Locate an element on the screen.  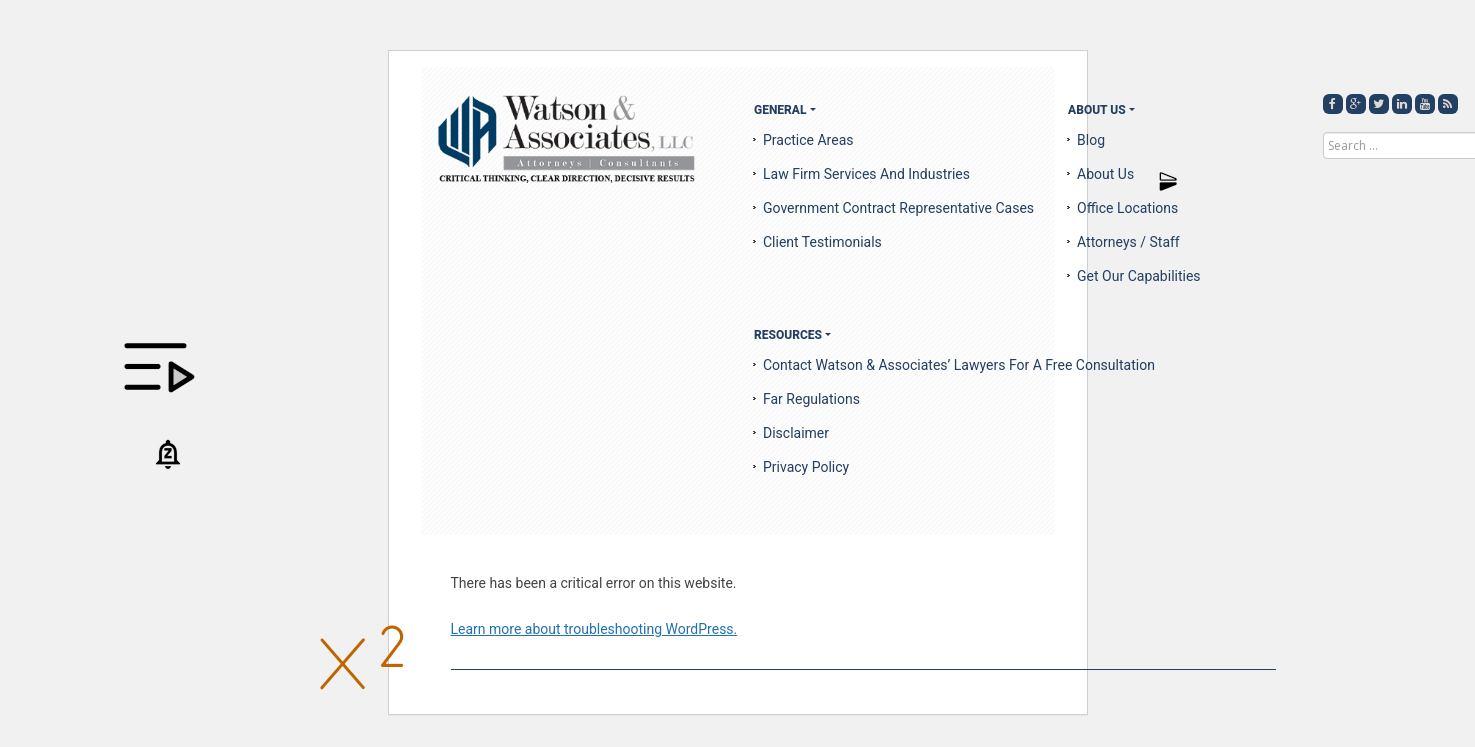
add to playback queue is located at coordinates (155, 366).